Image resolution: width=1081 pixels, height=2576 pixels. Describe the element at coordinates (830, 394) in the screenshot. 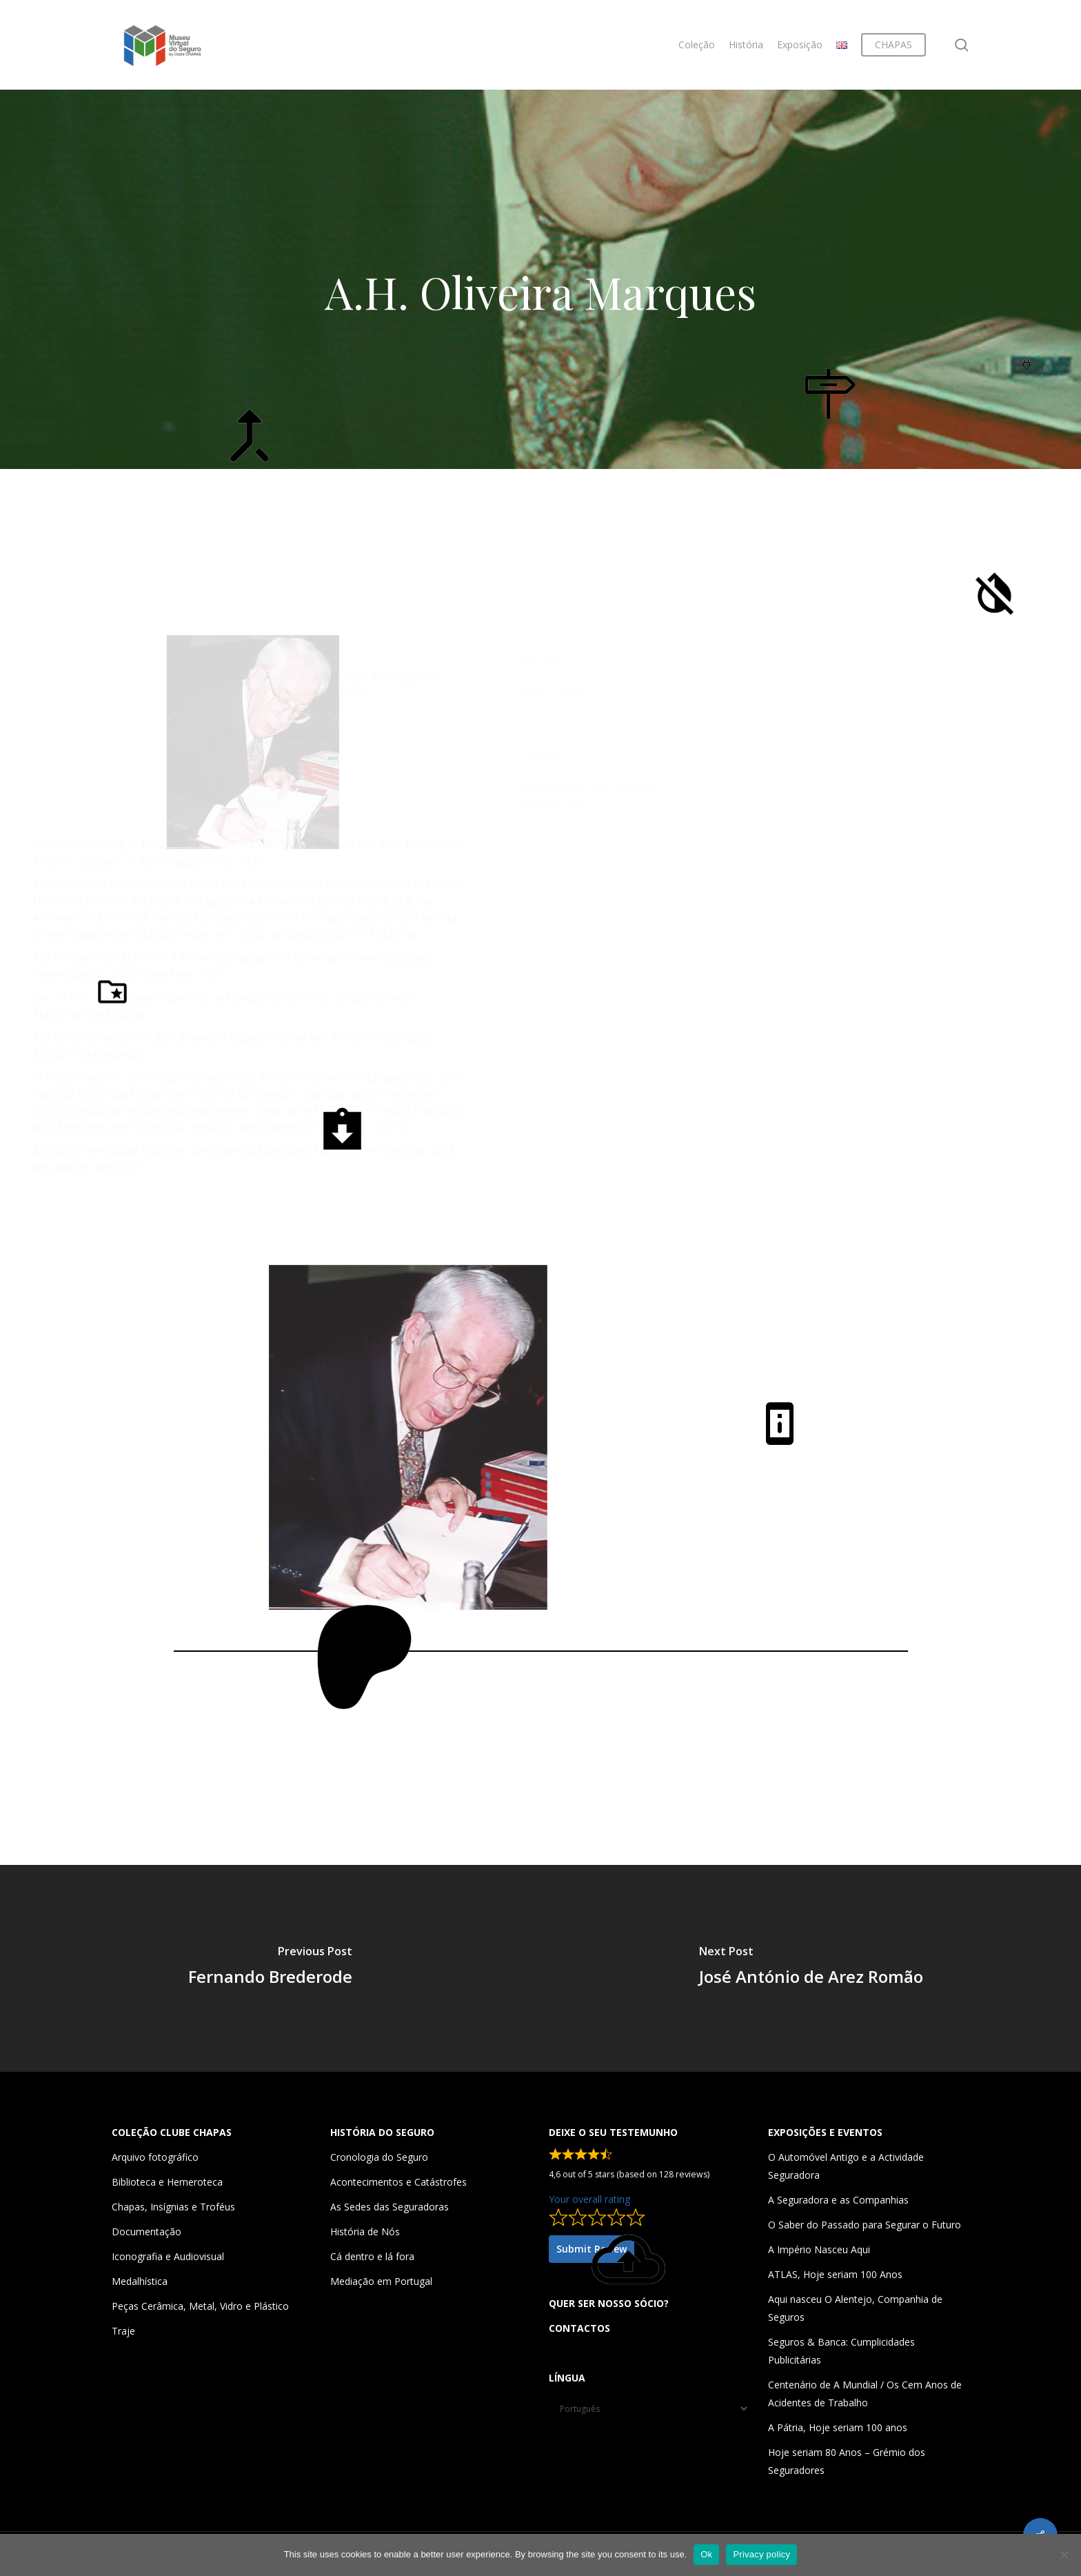

I see `view project milestones` at that location.